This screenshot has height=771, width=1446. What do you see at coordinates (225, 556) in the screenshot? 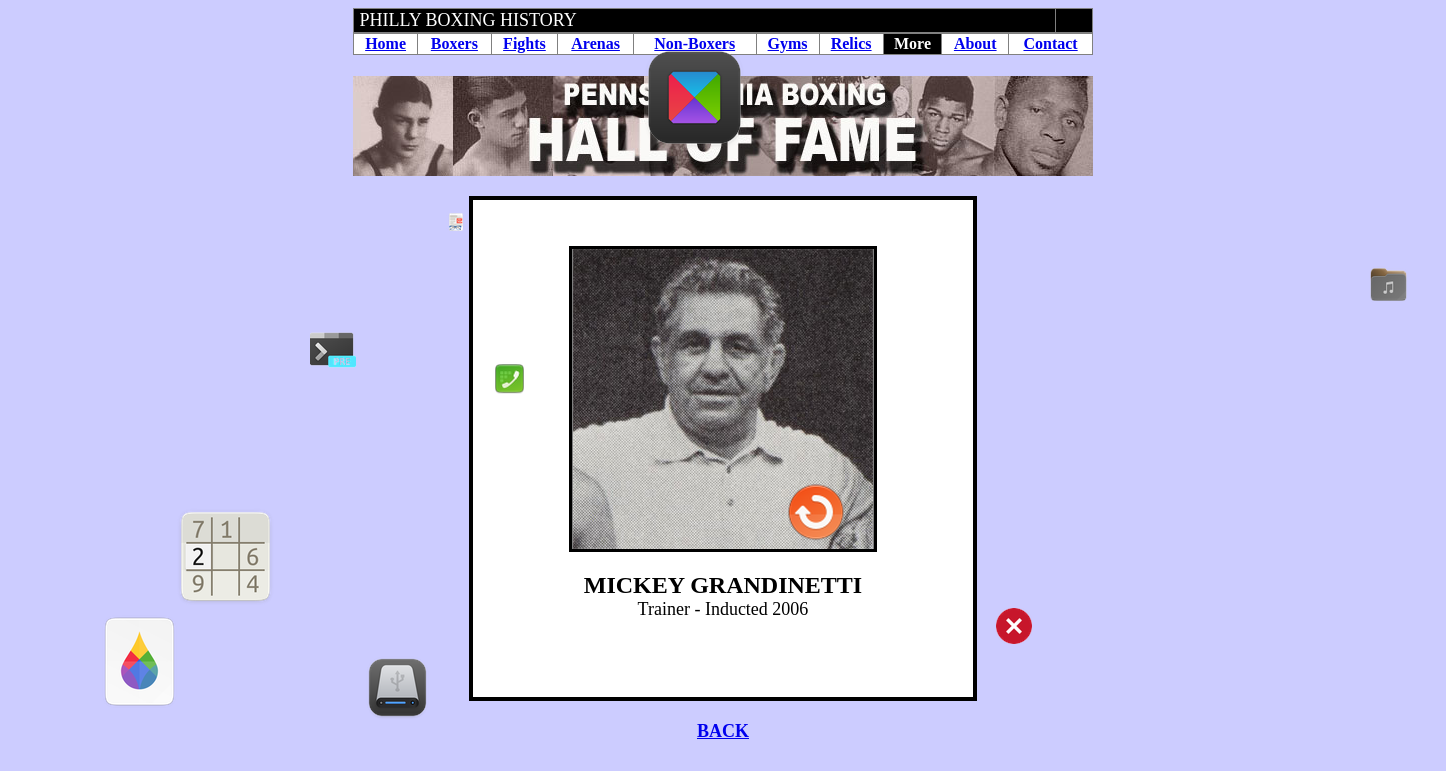
I see `open sudoku puzzle game` at bounding box center [225, 556].